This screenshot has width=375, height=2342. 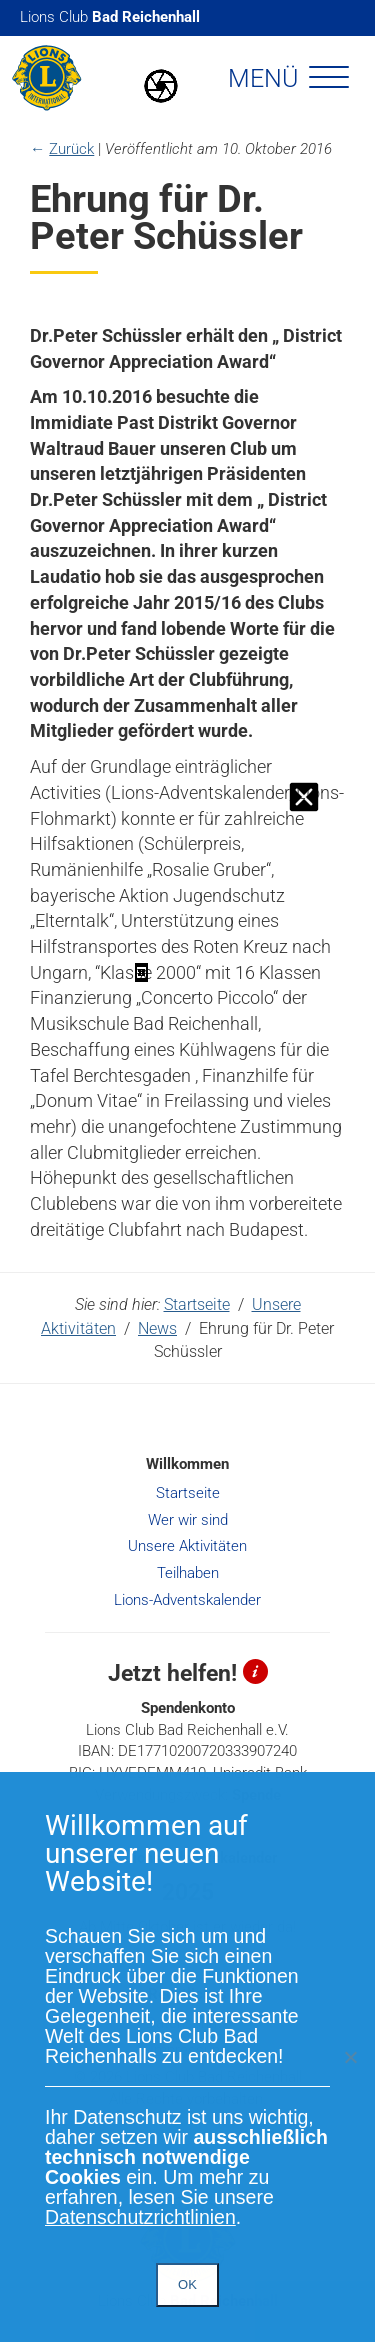 I want to click on close or dismiss a window, so click(x=304, y=797).